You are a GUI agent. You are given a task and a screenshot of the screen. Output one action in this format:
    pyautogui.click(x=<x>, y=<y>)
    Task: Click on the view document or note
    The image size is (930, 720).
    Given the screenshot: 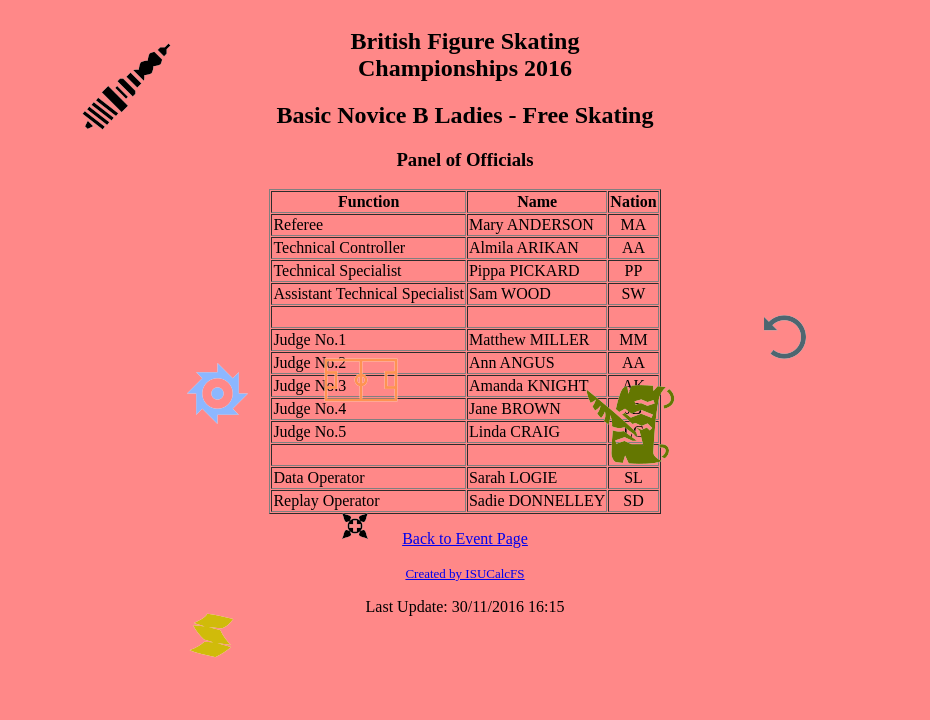 What is the action you would take?
    pyautogui.click(x=211, y=635)
    